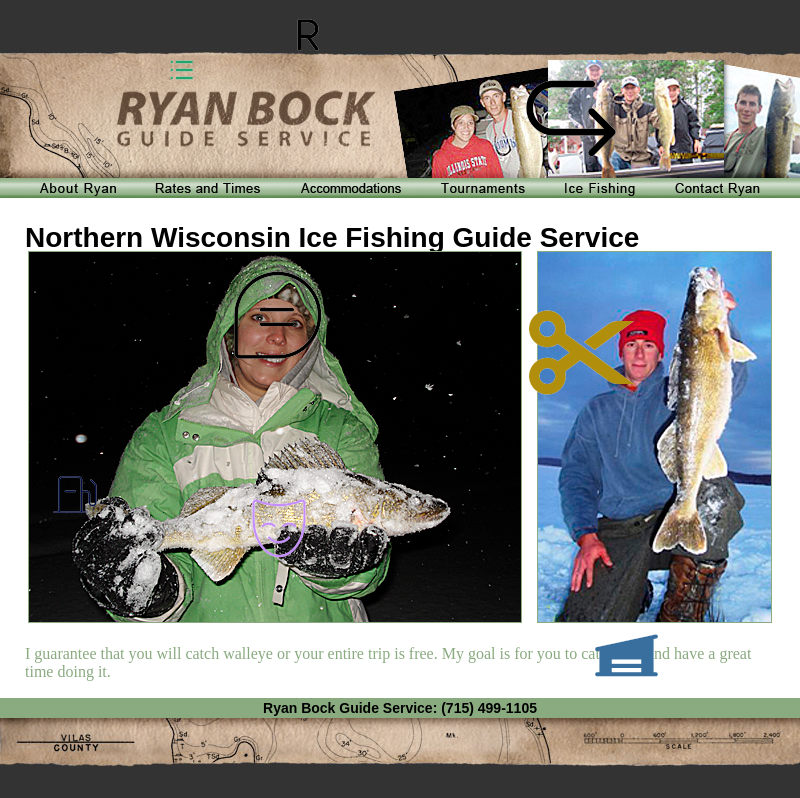 Image resolution: width=800 pixels, height=798 pixels. Describe the element at coordinates (181, 70) in the screenshot. I see `view items in list format` at that location.